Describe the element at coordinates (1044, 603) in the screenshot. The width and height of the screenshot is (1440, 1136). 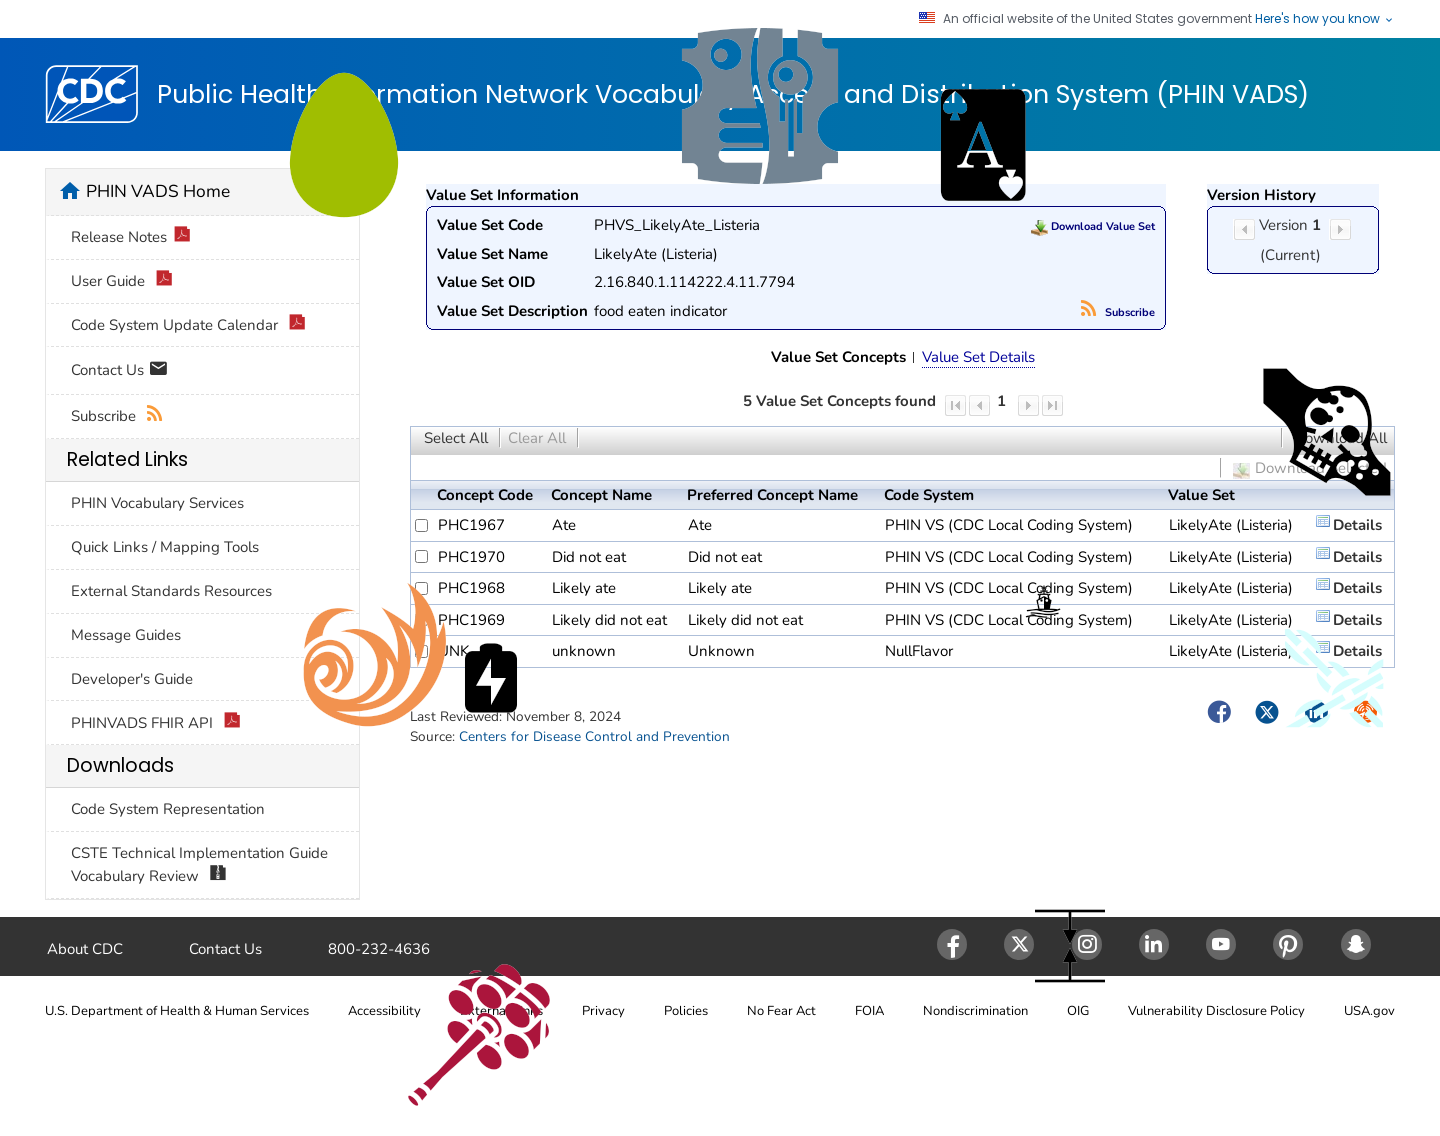
I see `play battleship game` at that location.